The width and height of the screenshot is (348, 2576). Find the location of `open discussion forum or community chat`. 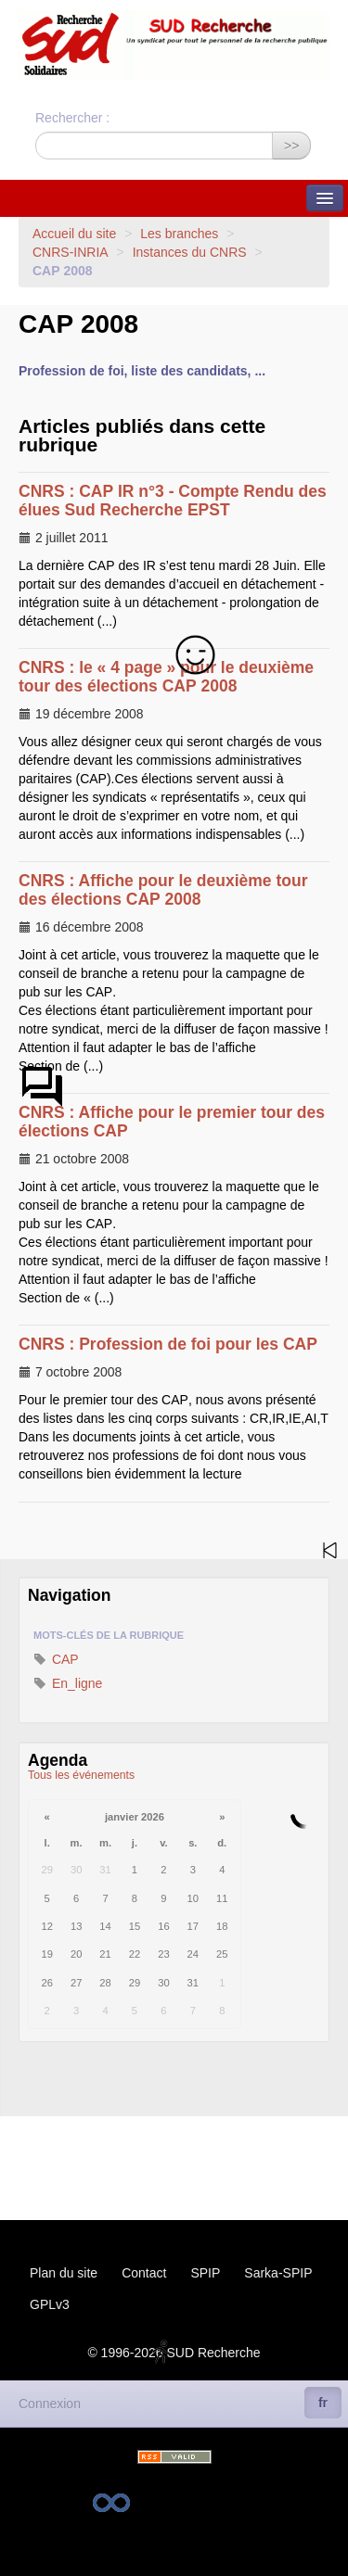

open discussion forum or community chat is located at coordinates (42, 1086).